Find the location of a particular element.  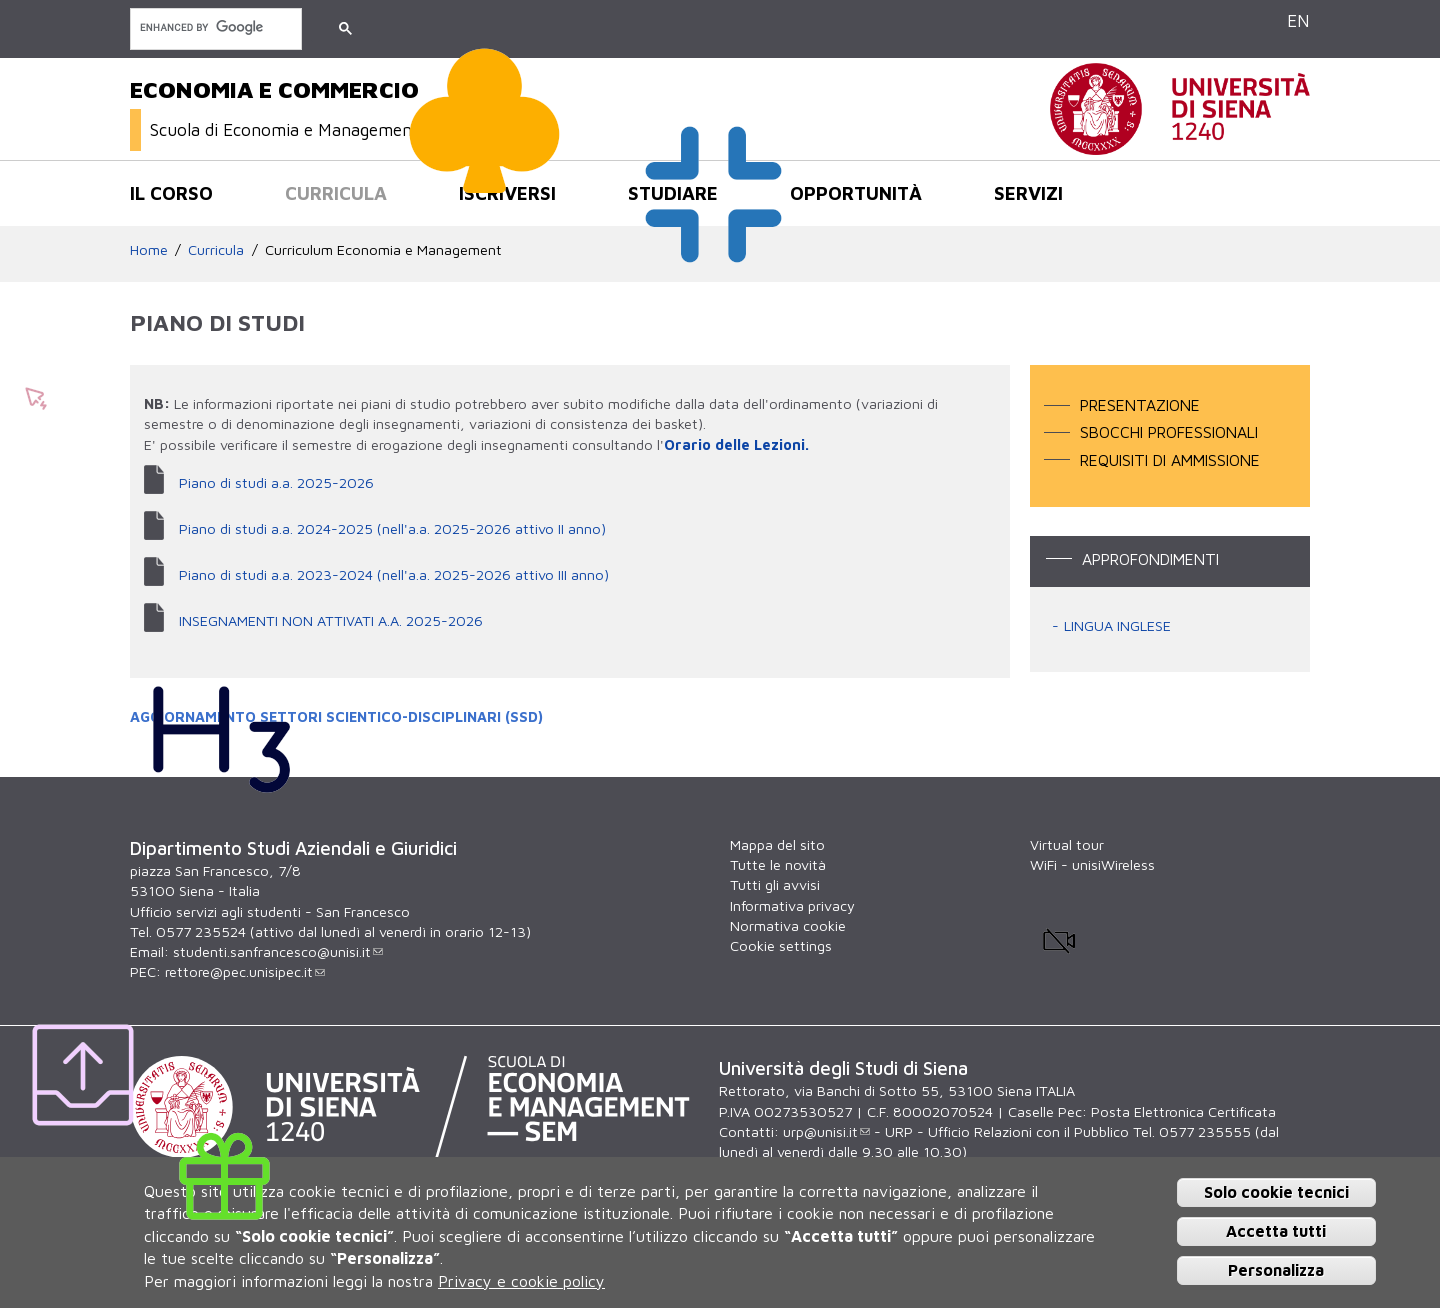

club suit symbol for card games is located at coordinates (484, 123).